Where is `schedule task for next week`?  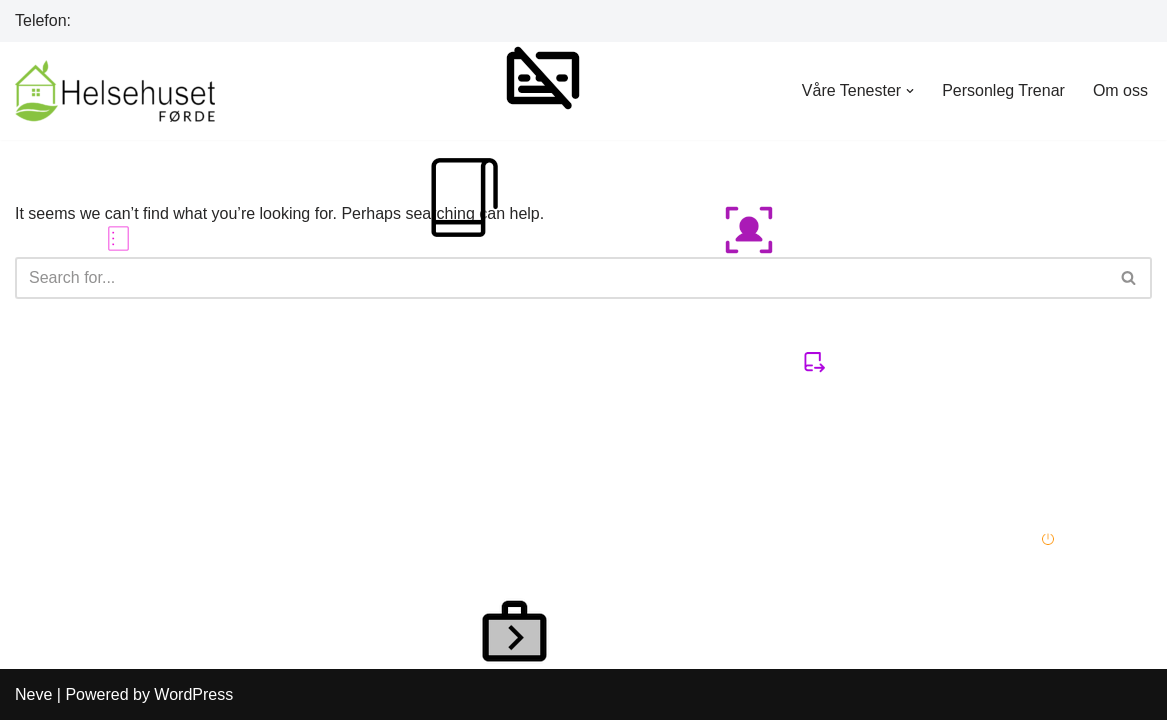
schedule task for next week is located at coordinates (514, 629).